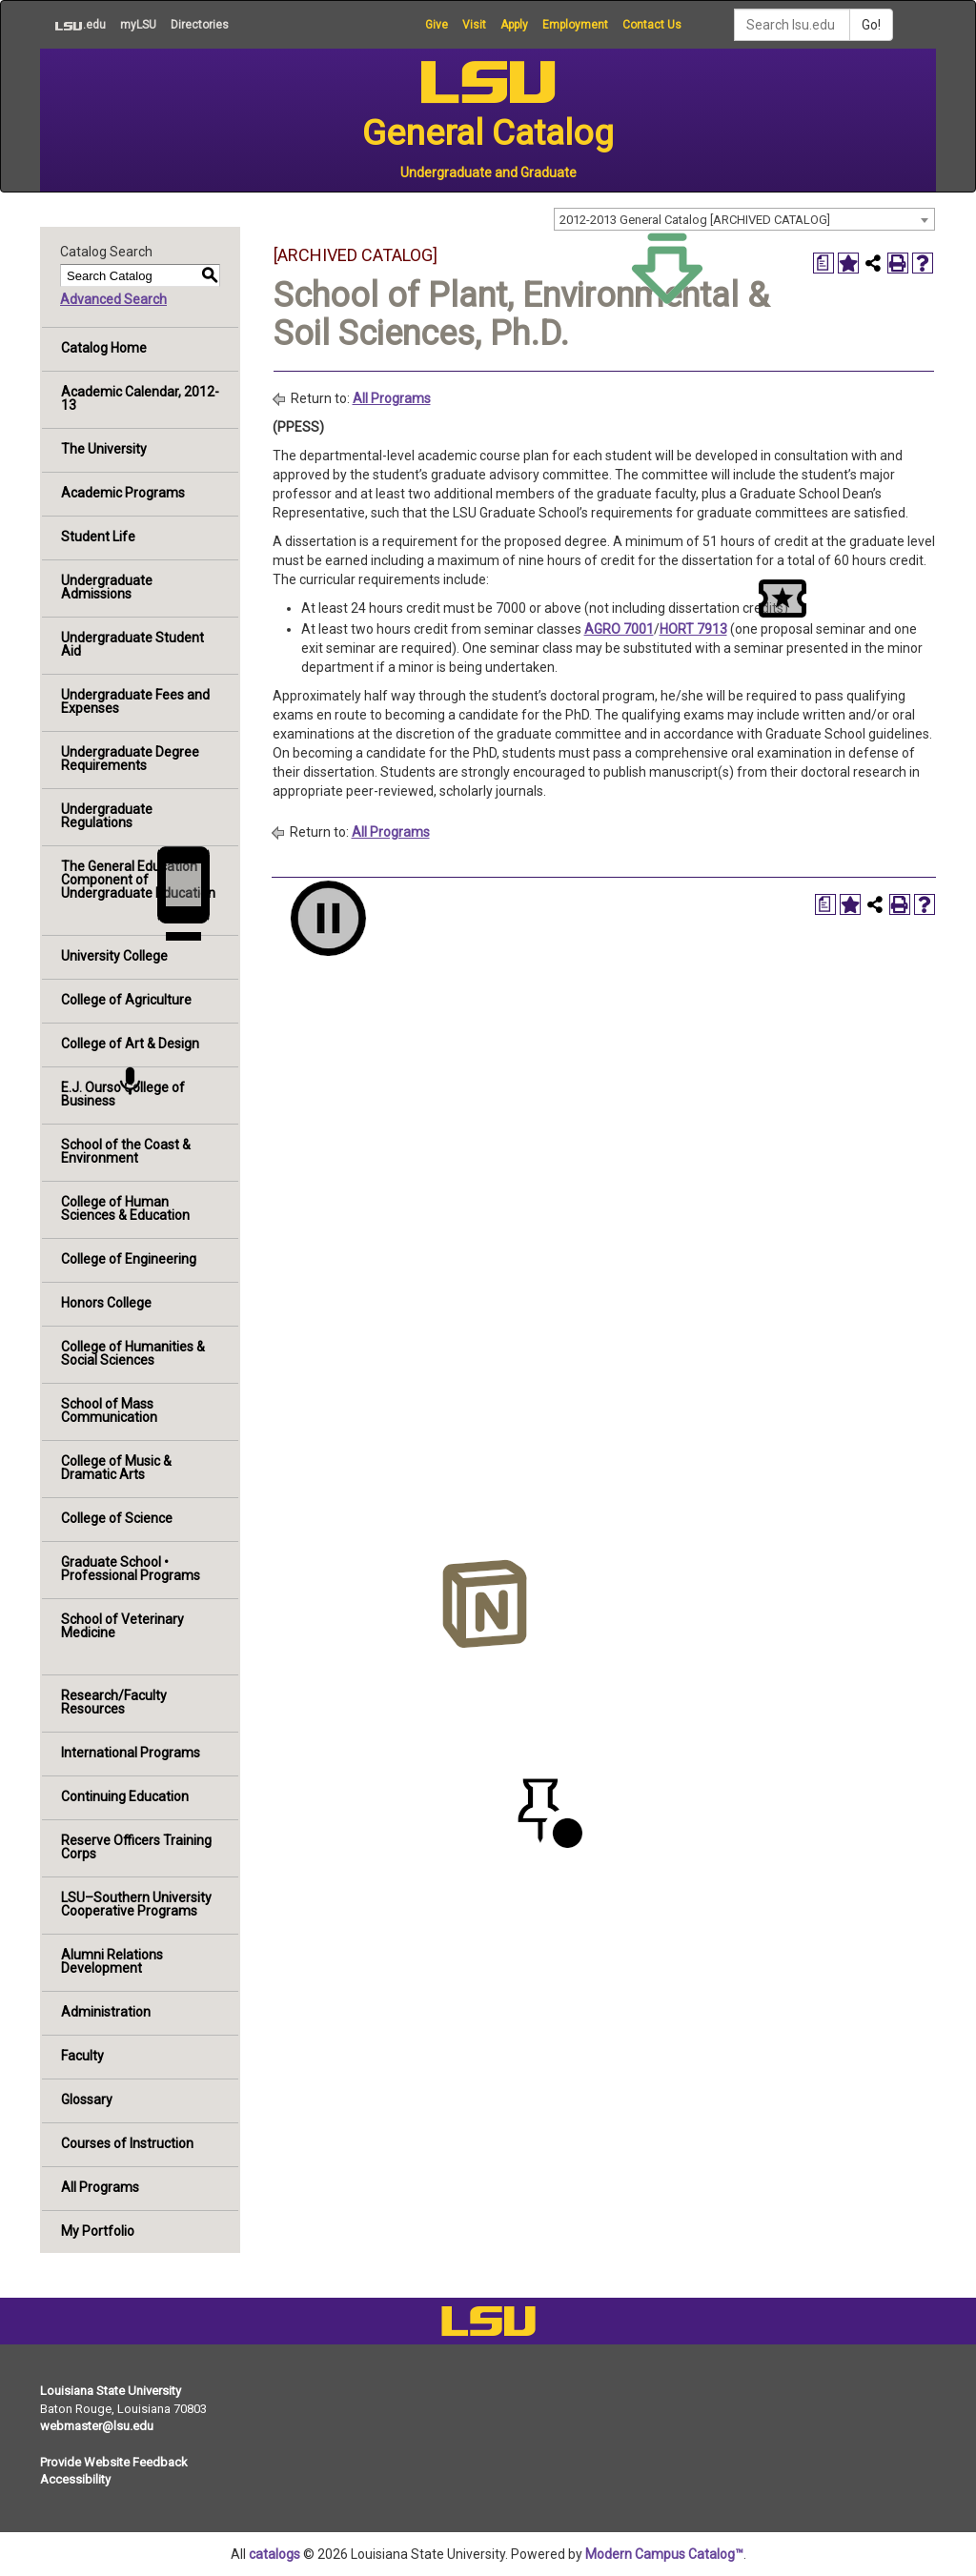 The width and height of the screenshot is (976, 2576). What do you see at coordinates (542, 1808) in the screenshot?
I see `pinned file with unsaved changes` at bounding box center [542, 1808].